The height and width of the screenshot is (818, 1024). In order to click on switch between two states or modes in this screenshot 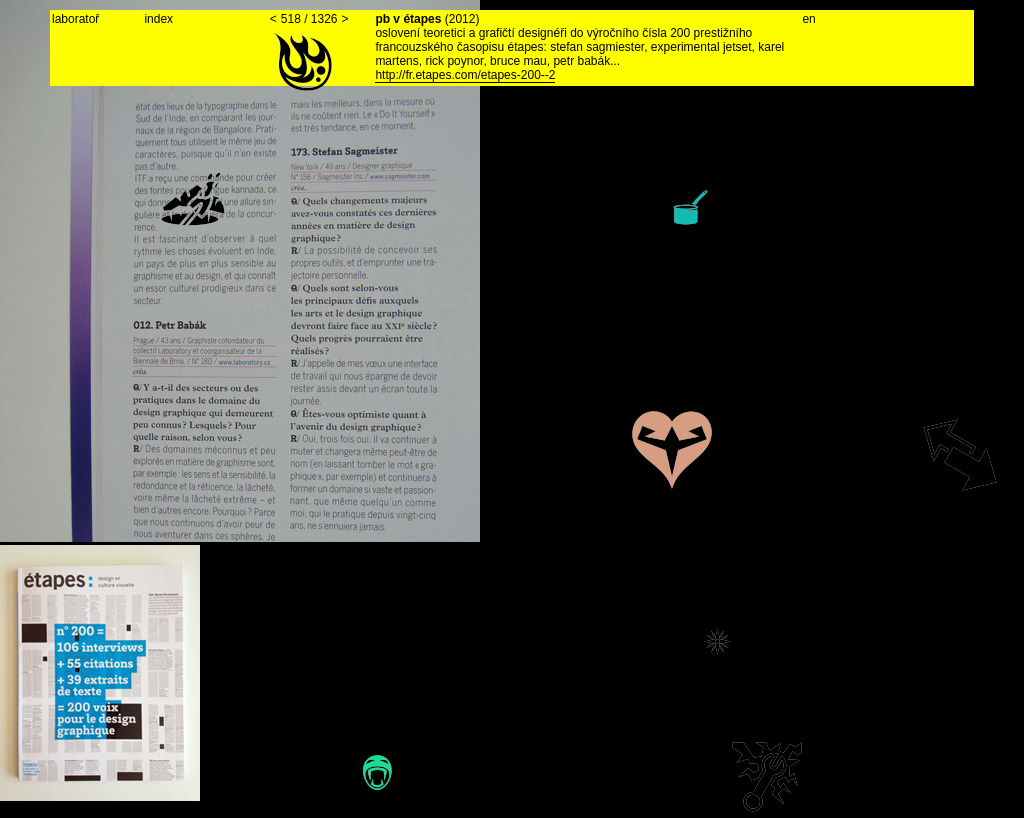, I will do `click(960, 455)`.